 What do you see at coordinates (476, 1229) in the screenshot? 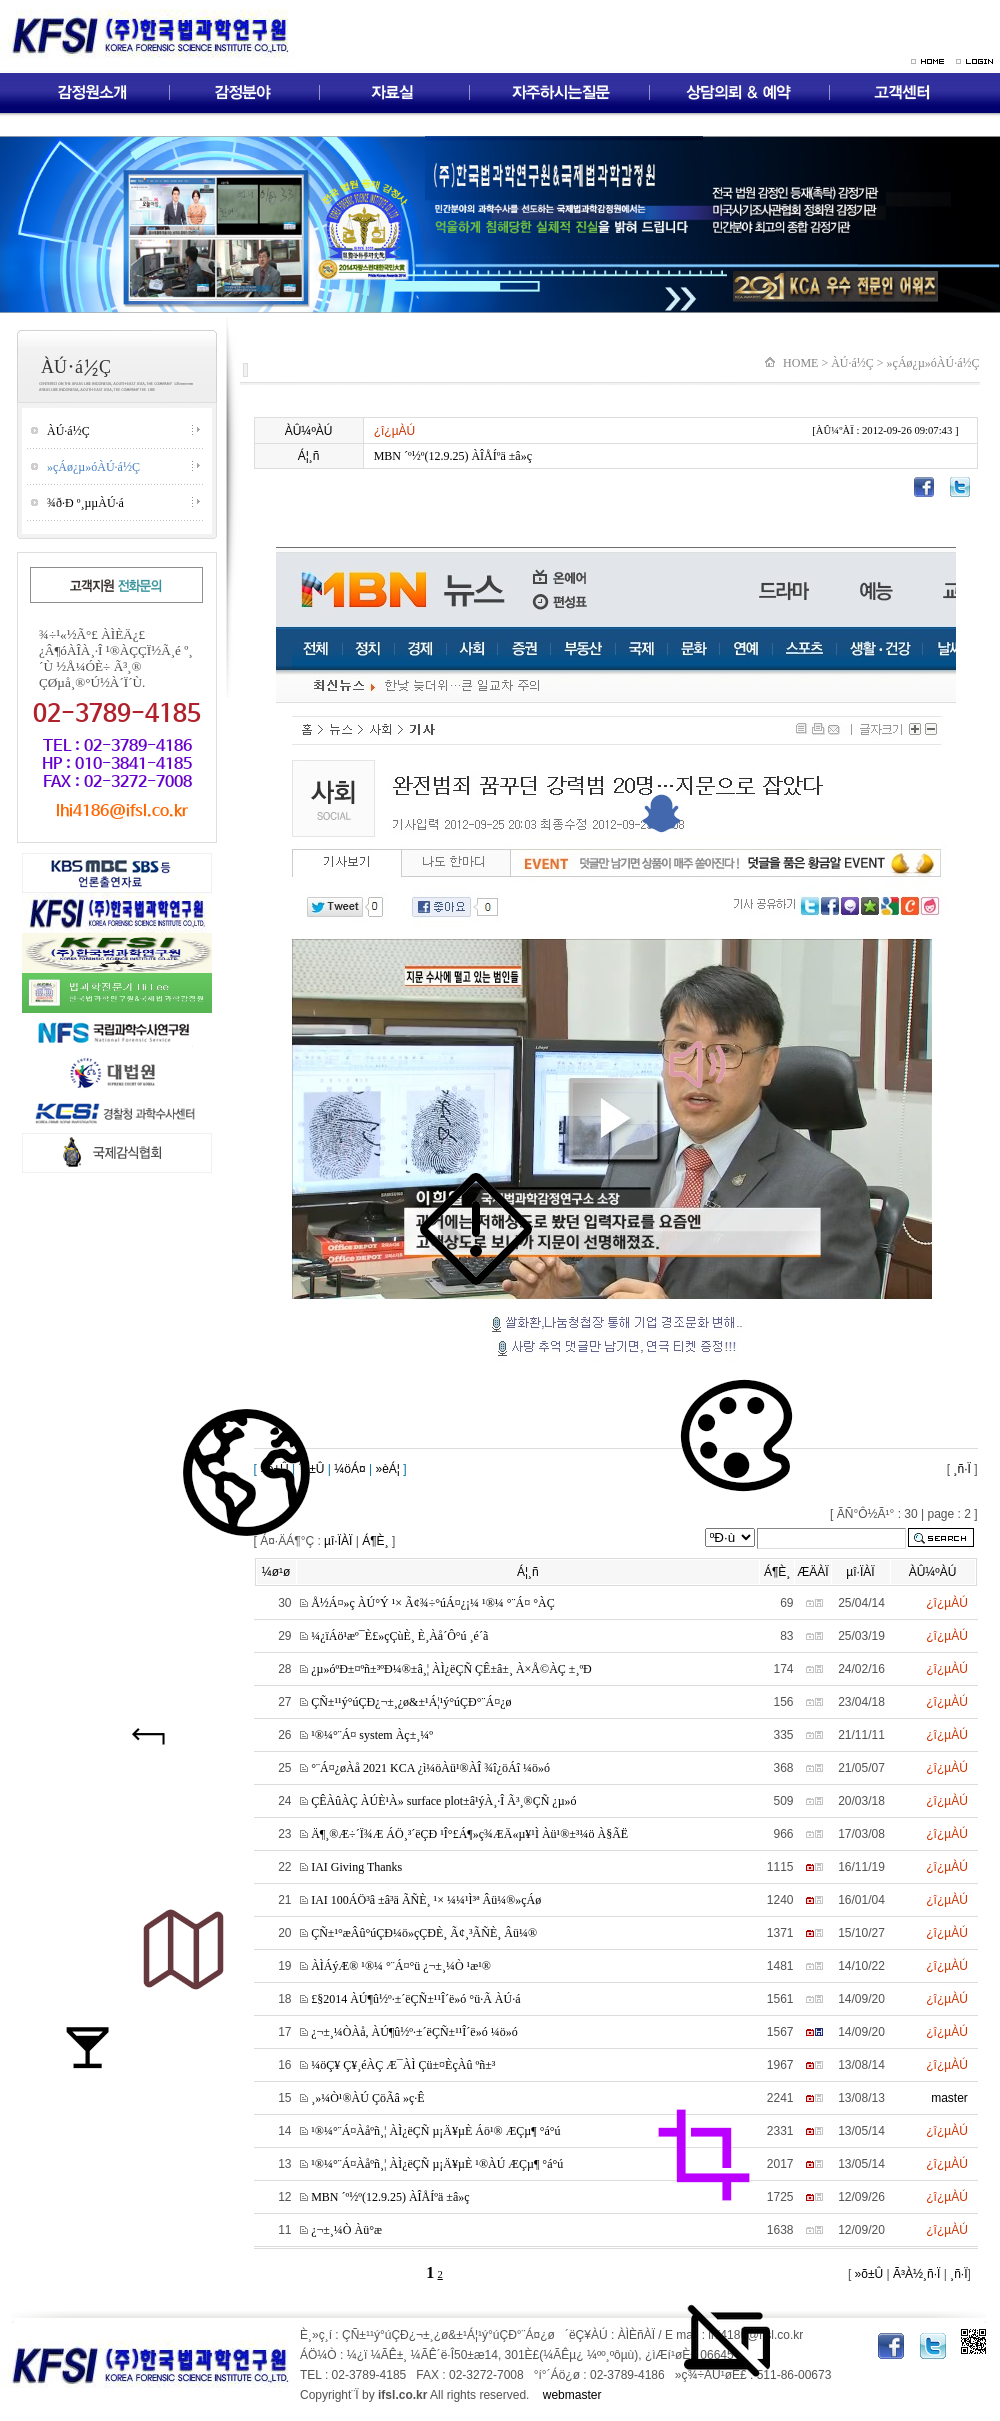
I see `indicates a warning or caution state` at bounding box center [476, 1229].